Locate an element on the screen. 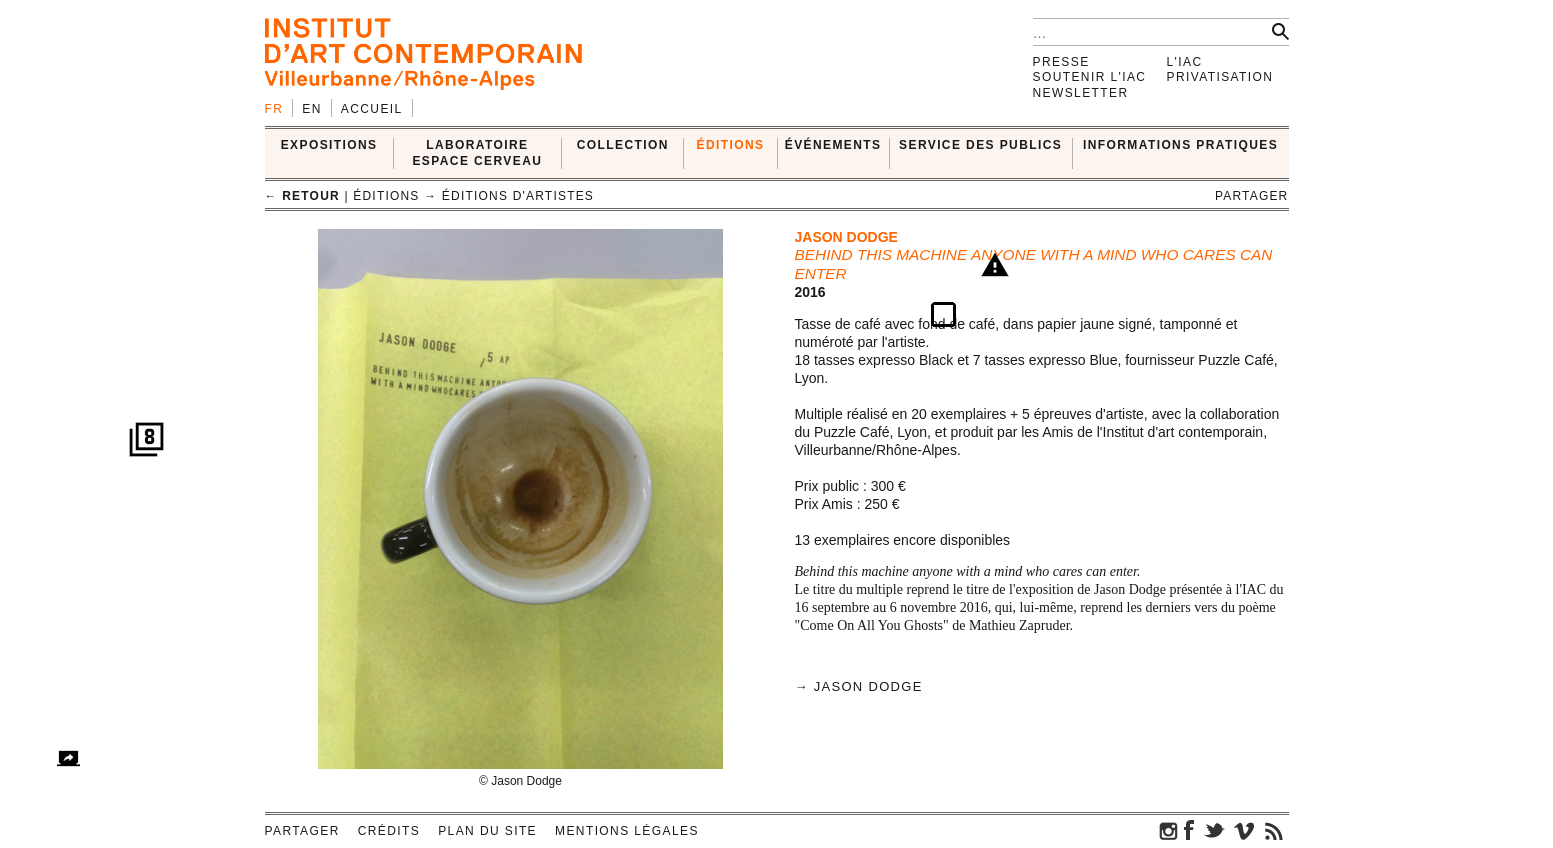  crop image to square aspect ratio is located at coordinates (943, 314).